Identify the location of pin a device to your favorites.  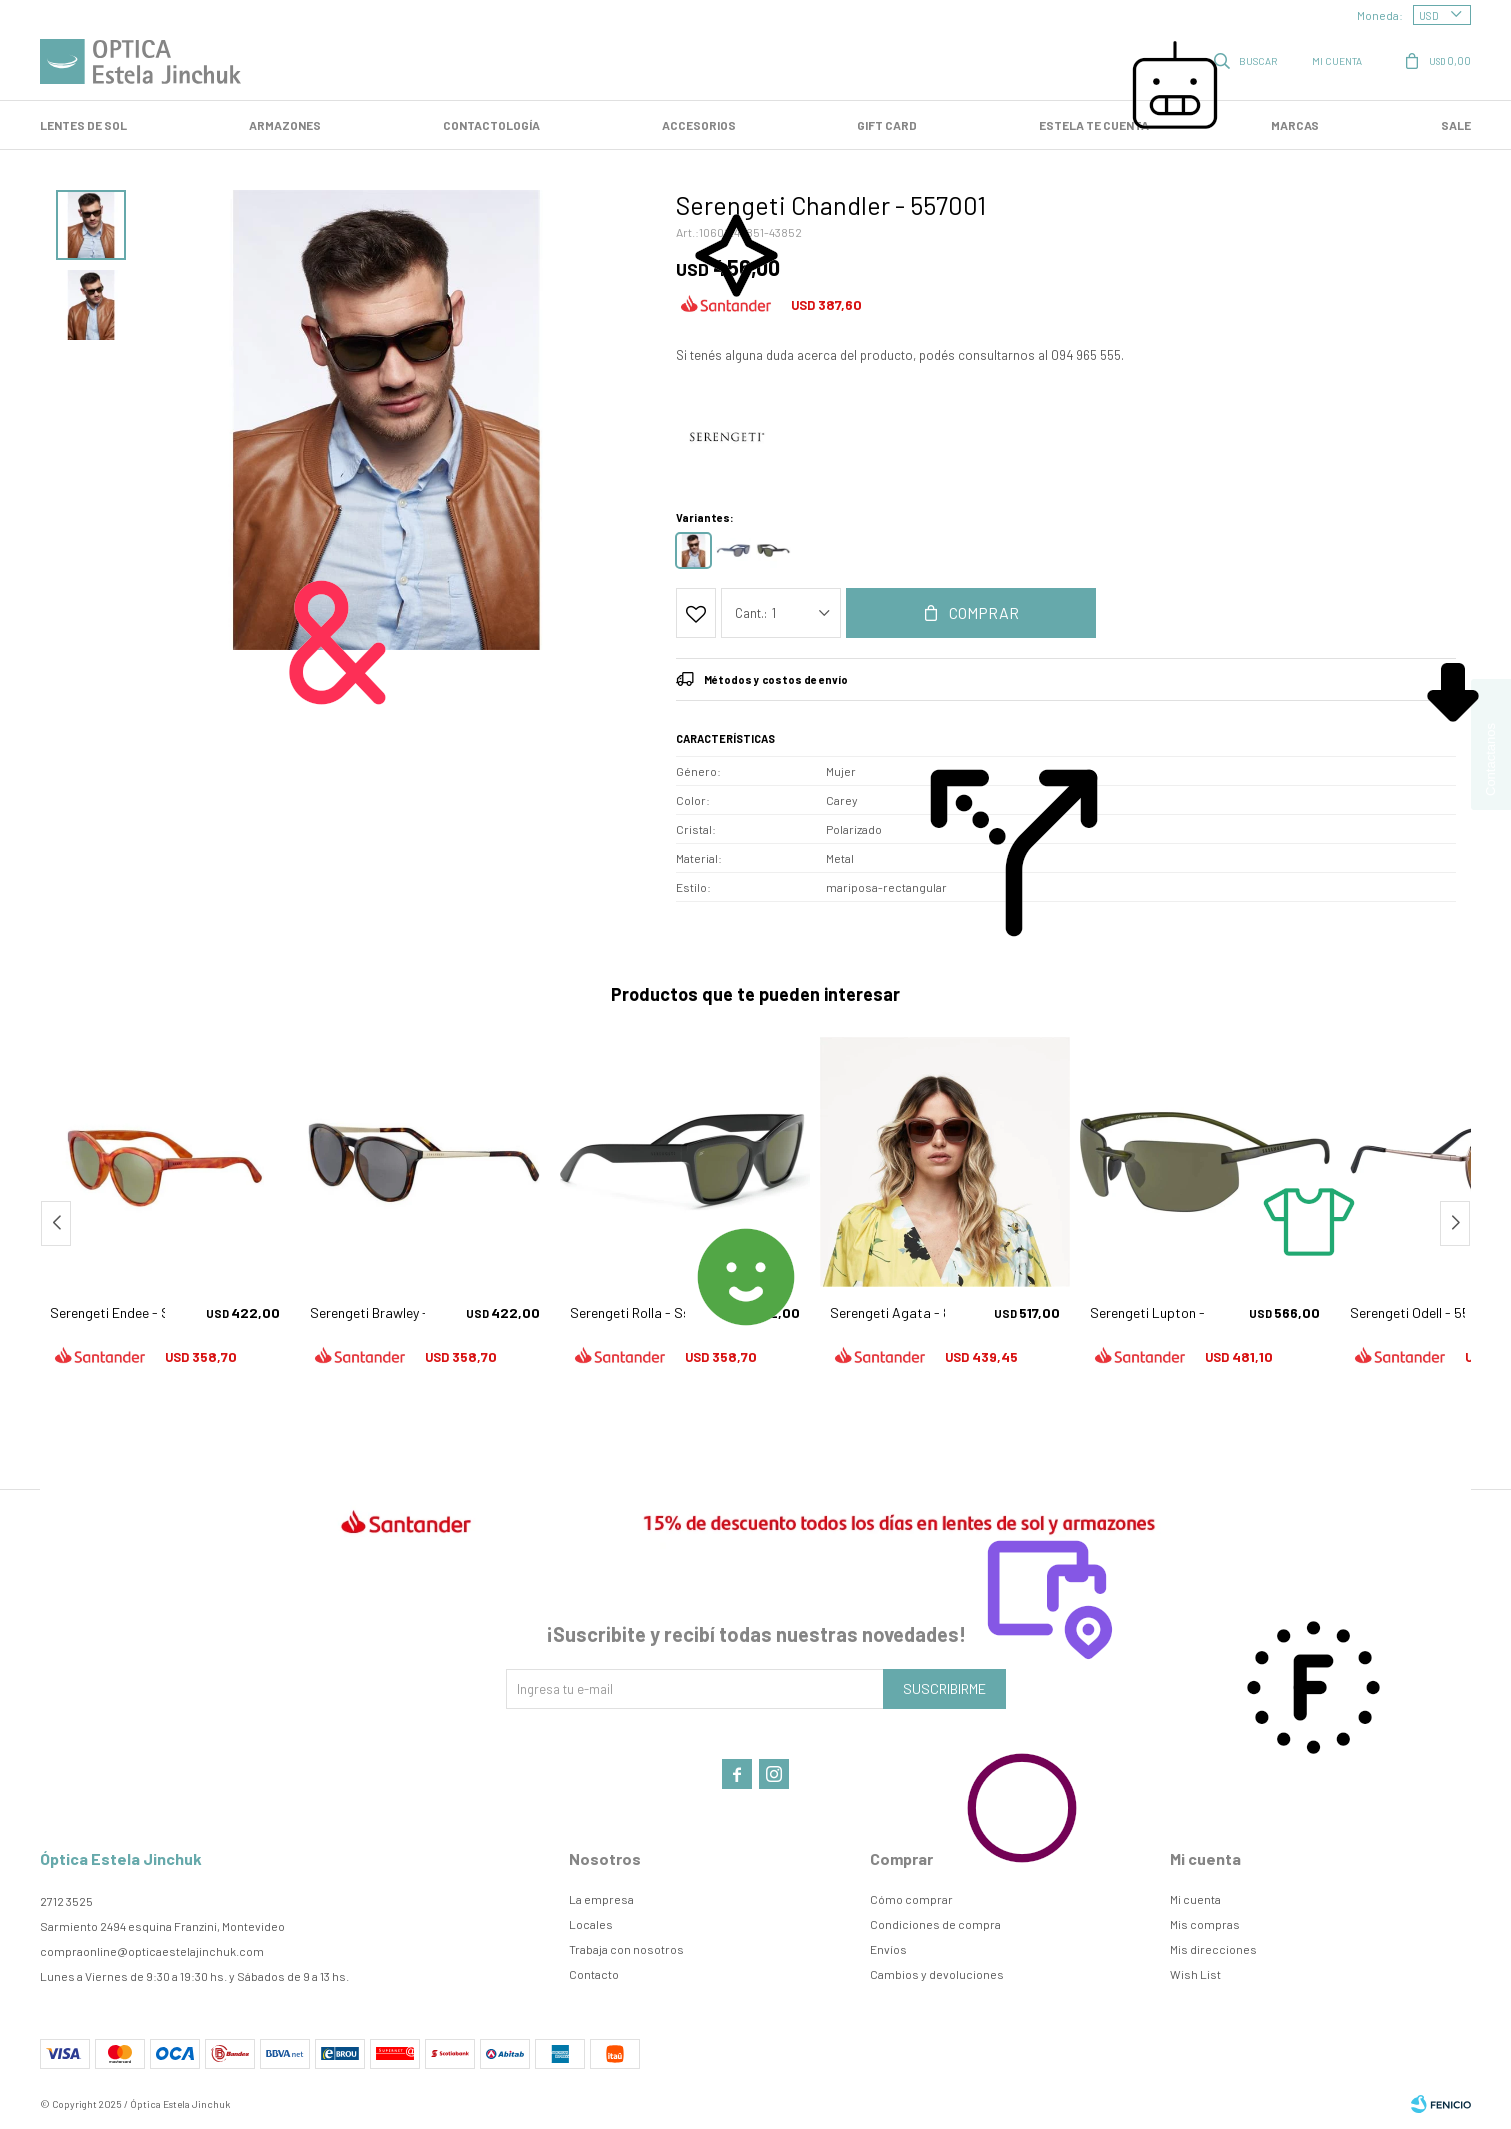
(1047, 1594).